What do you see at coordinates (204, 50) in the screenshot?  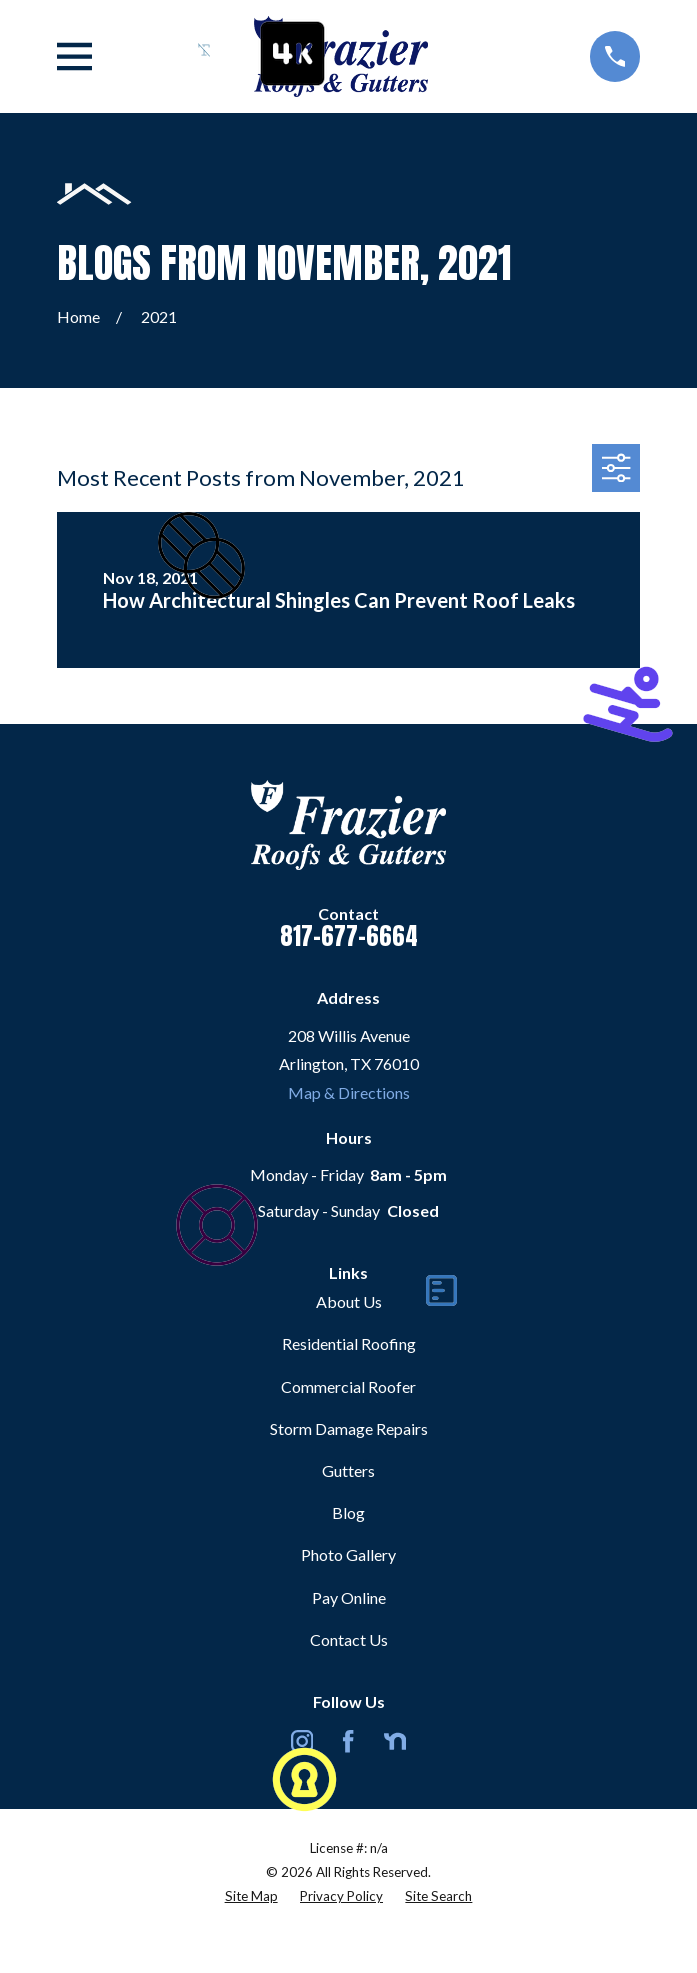 I see `disable text formatting` at bounding box center [204, 50].